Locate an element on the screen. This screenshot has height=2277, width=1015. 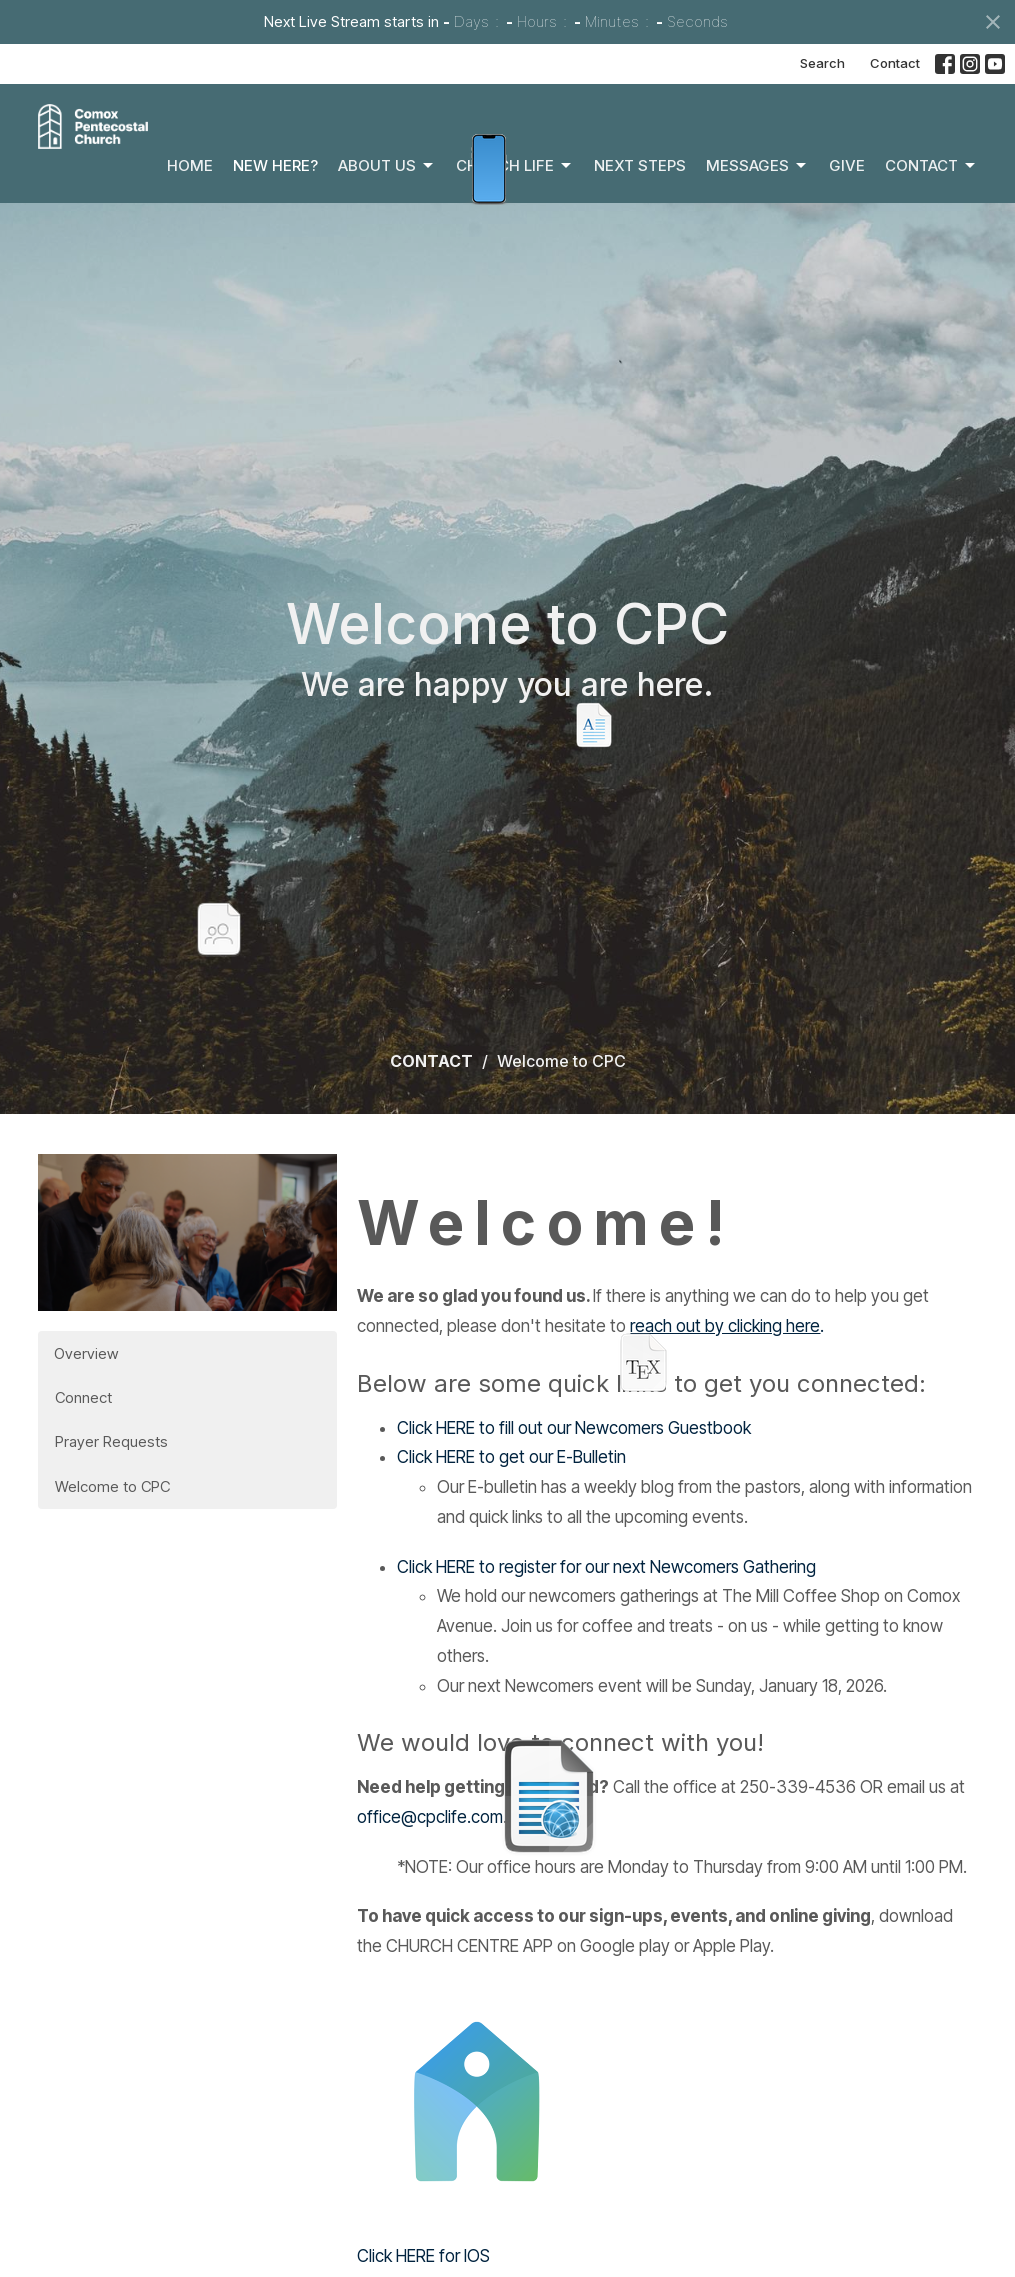
open a text document file is located at coordinates (594, 725).